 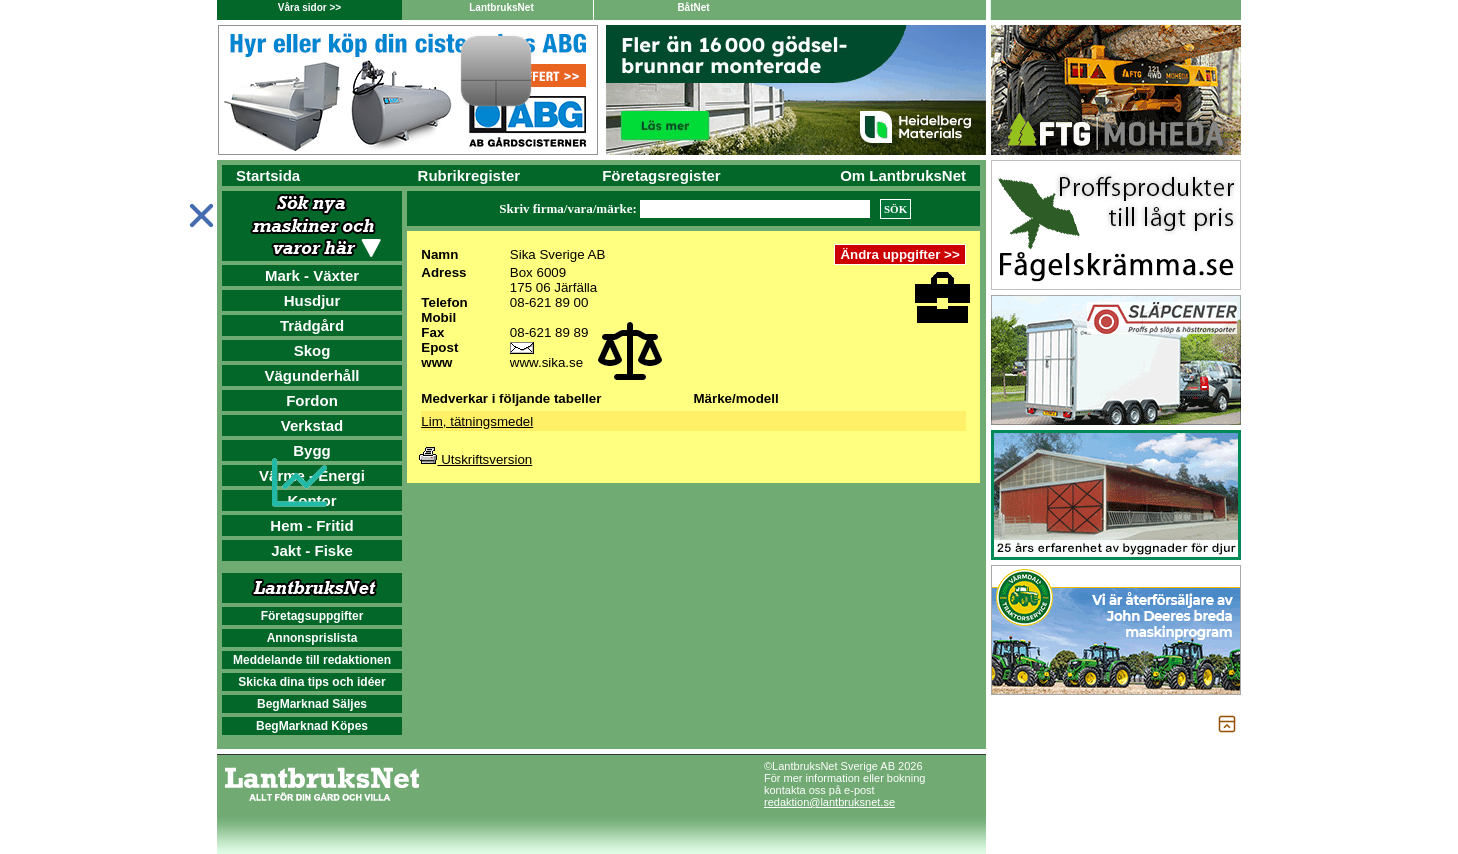 What do you see at coordinates (496, 71) in the screenshot?
I see `touchpad or trackpad input device settings` at bounding box center [496, 71].